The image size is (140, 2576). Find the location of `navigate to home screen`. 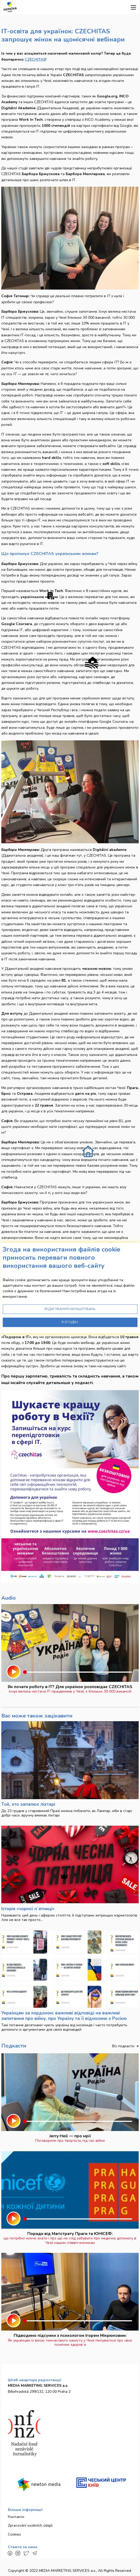

navigate to home screen is located at coordinates (88, 1151).